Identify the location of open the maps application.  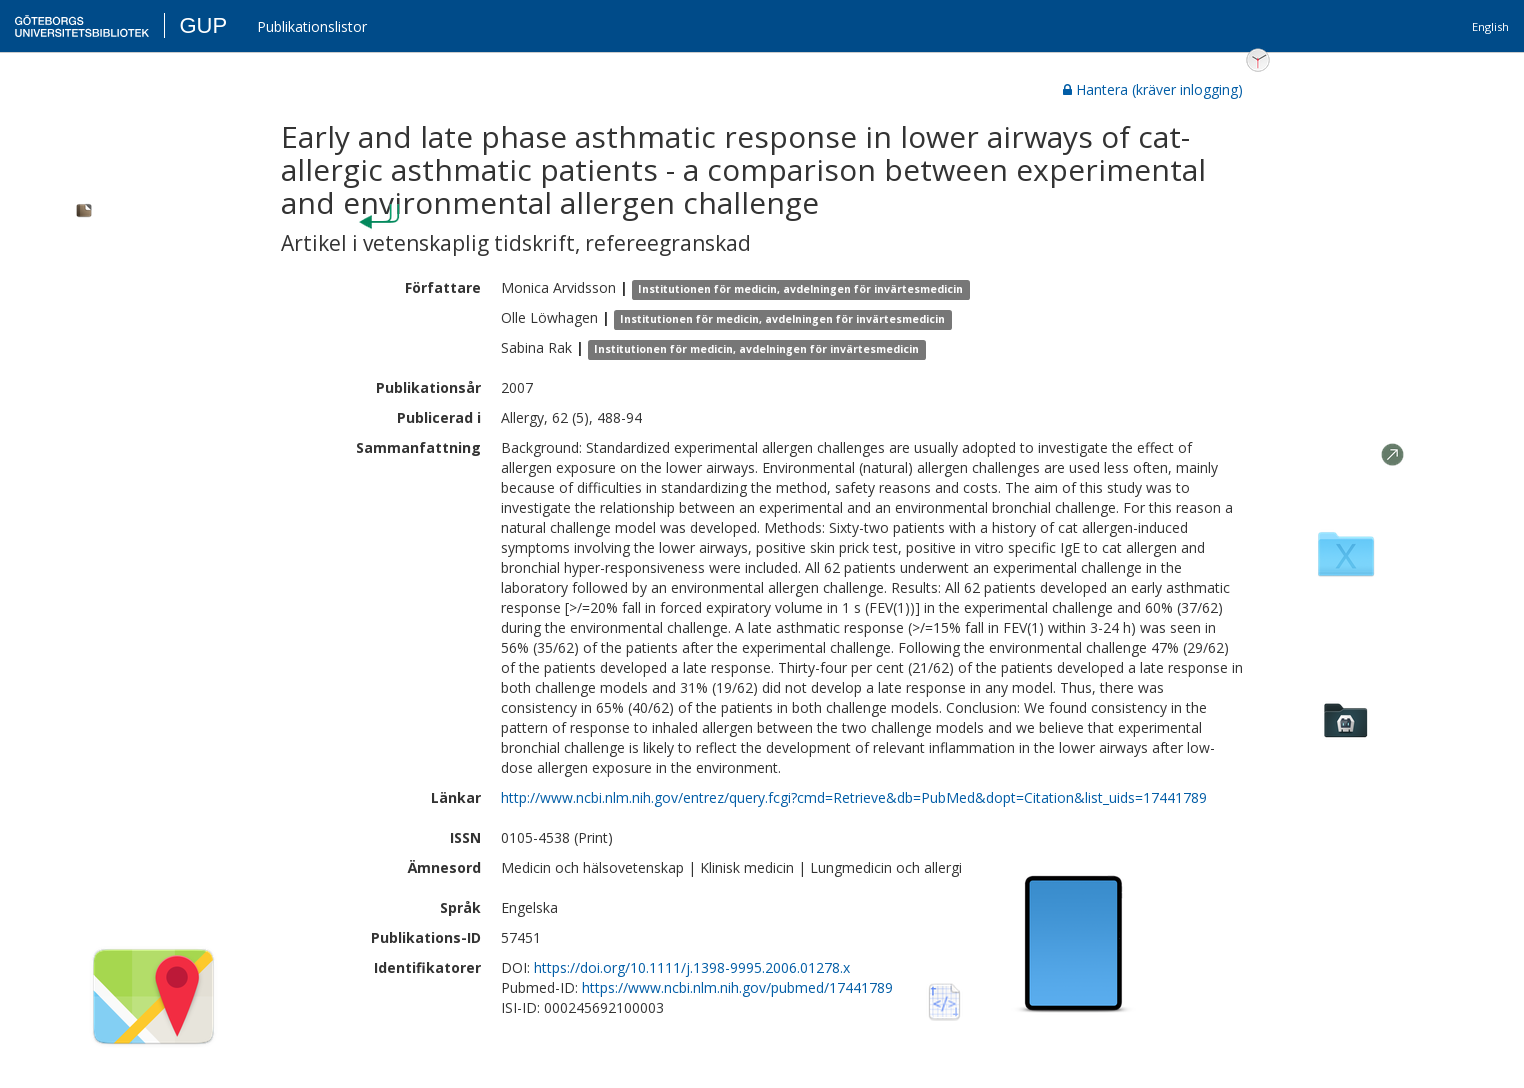
(153, 996).